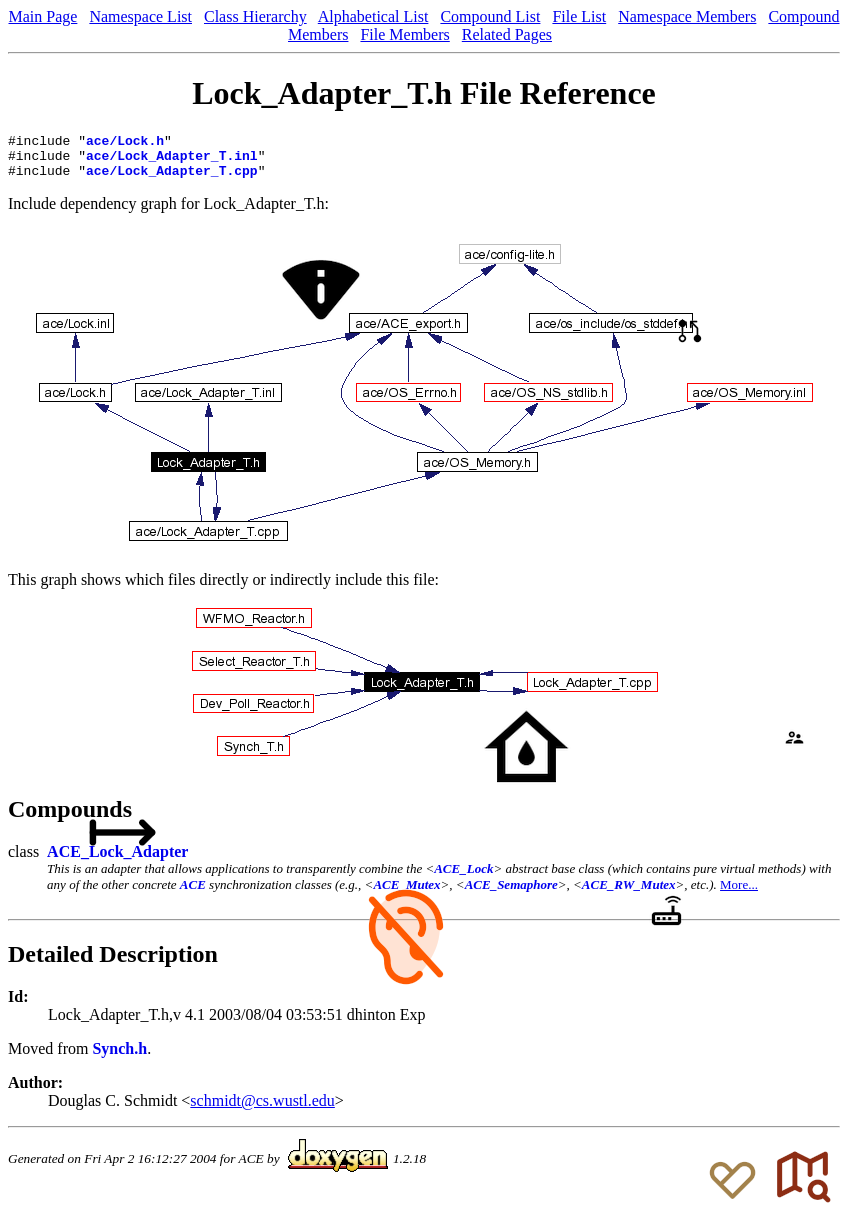 This screenshot has width=848, height=1206. Describe the element at coordinates (666, 910) in the screenshot. I see `access router or network settings` at that location.